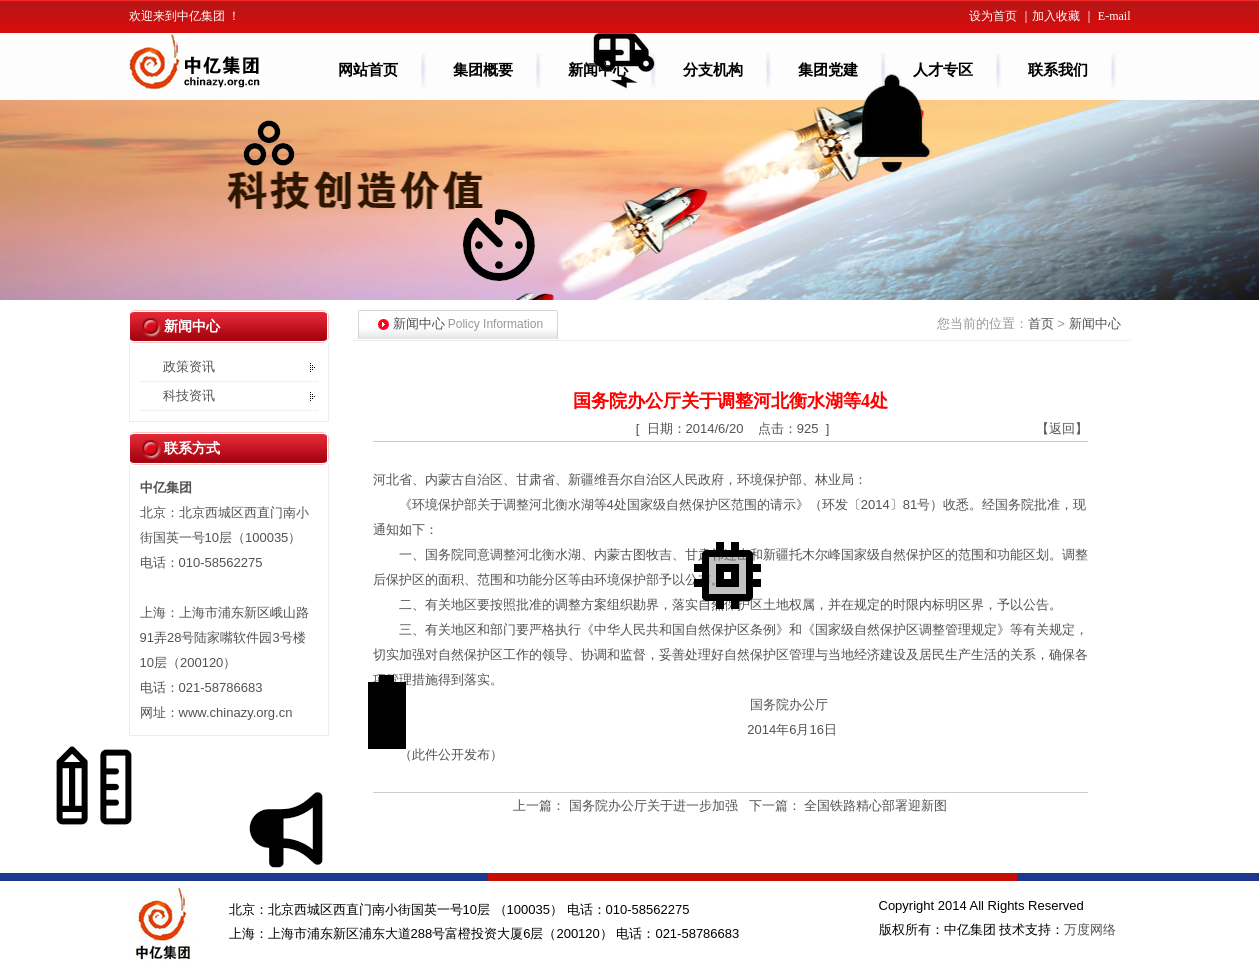 This screenshot has height=964, width=1259. Describe the element at coordinates (892, 122) in the screenshot. I see `view your notifications` at that location.